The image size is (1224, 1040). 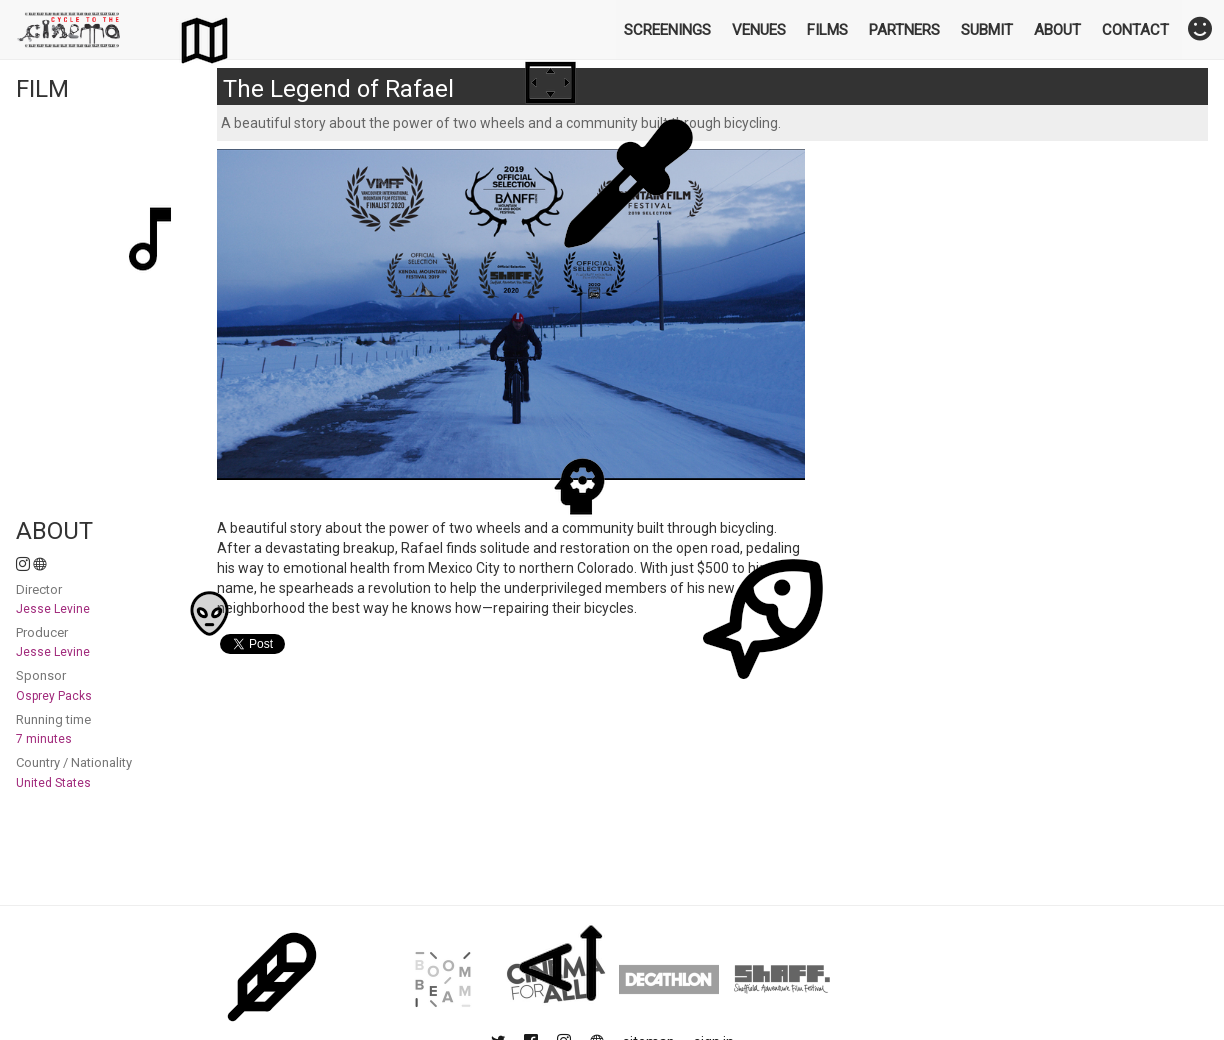 I want to click on play or access audio content, so click(x=150, y=239).